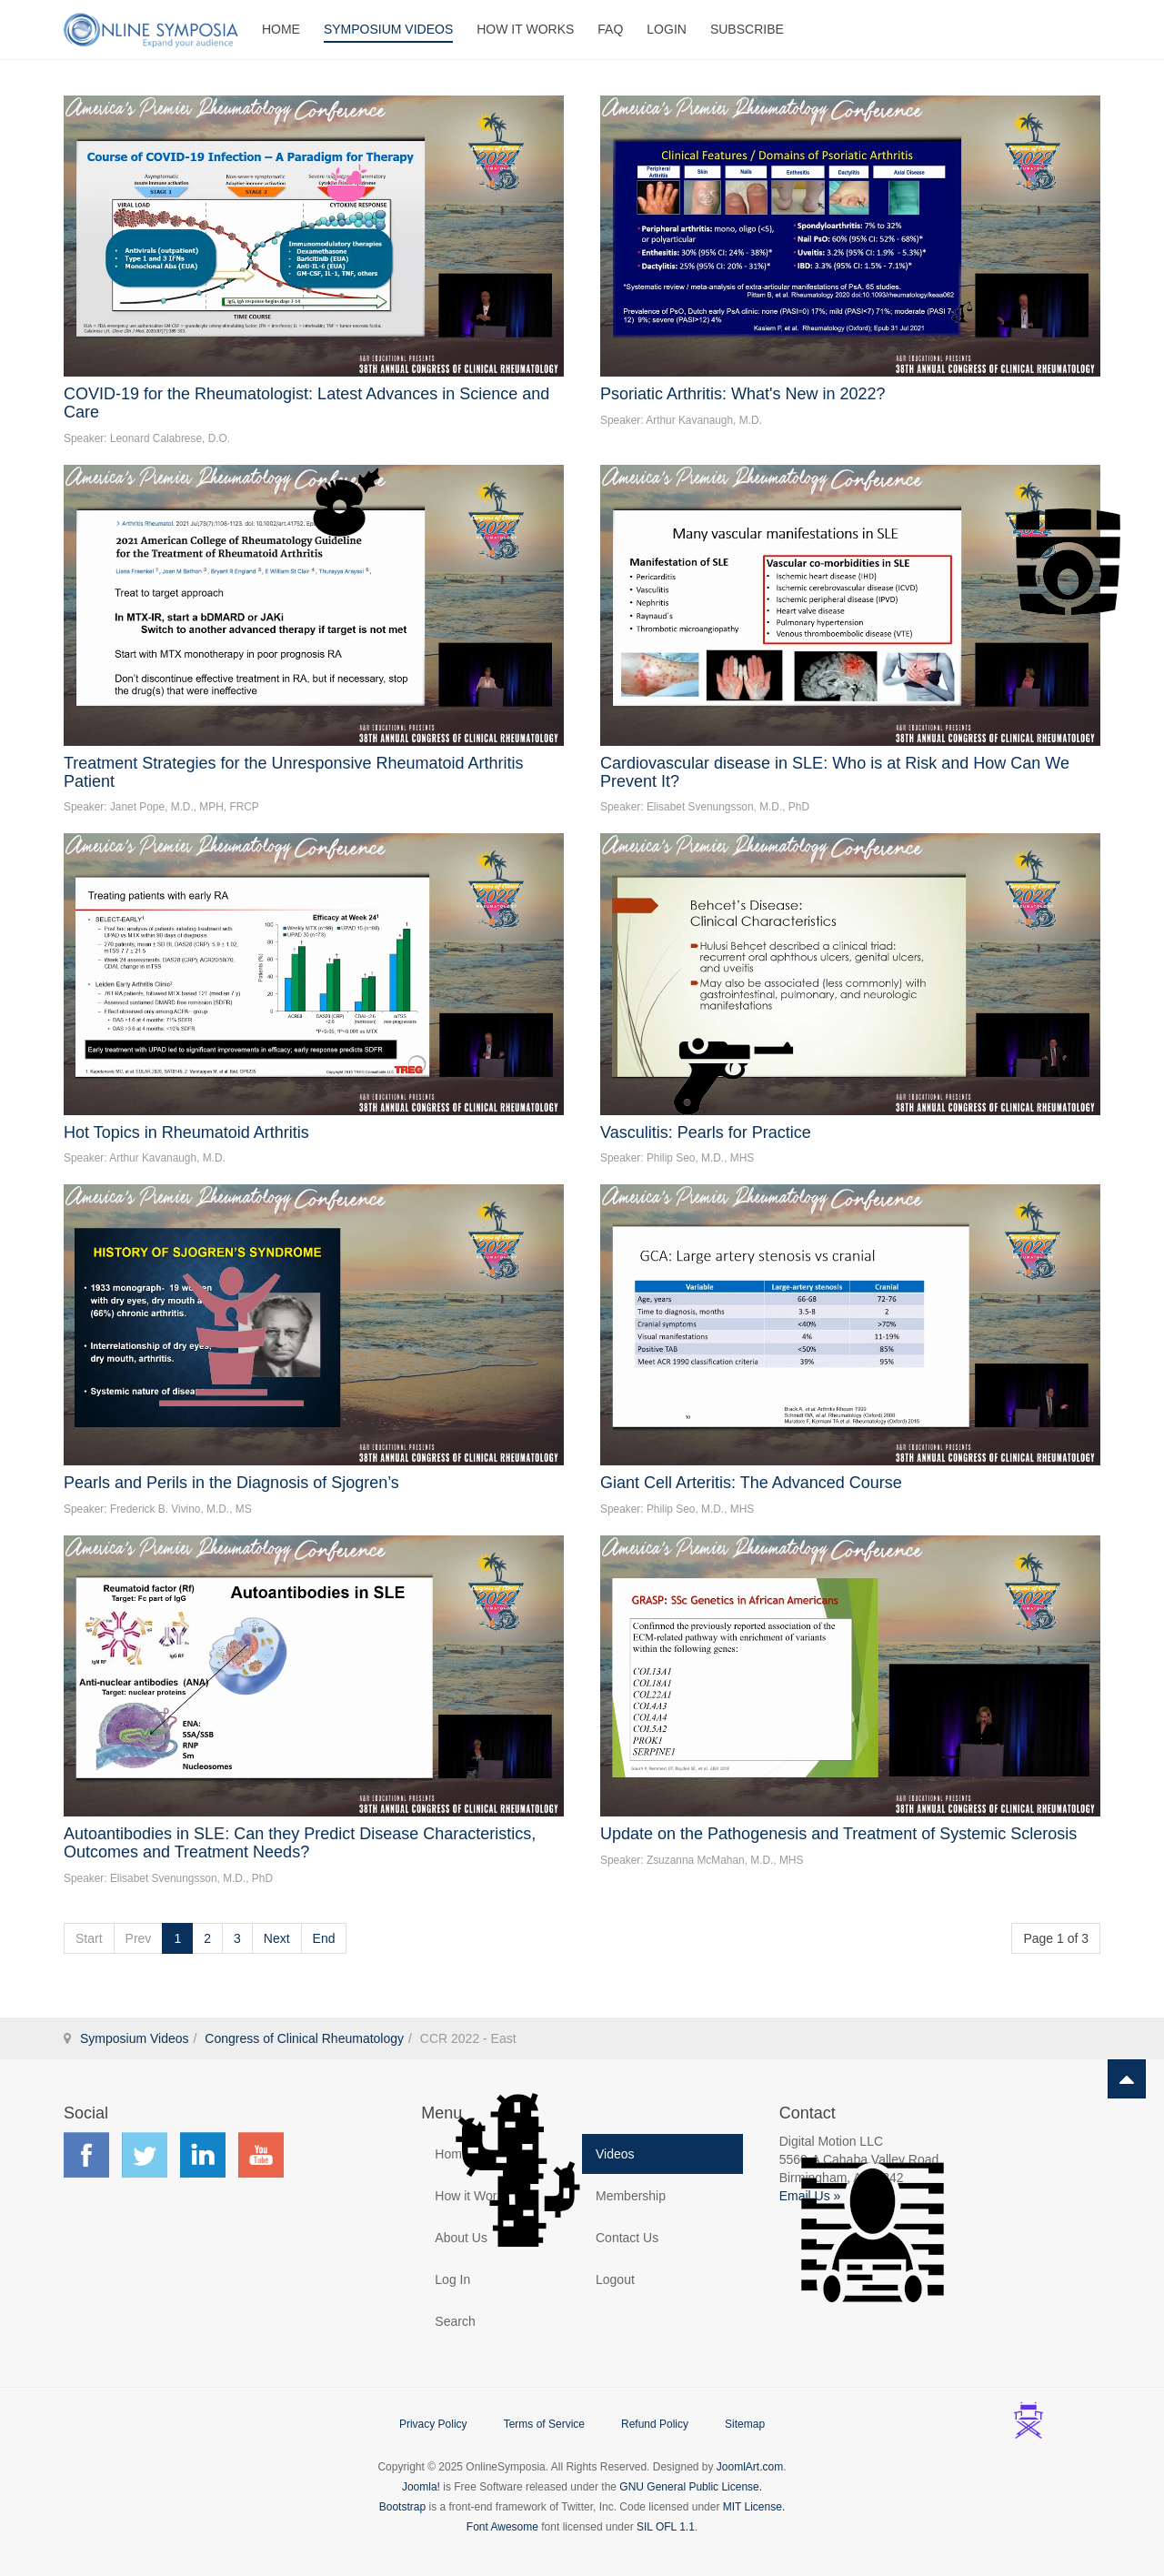  What do you see at coordinates (347, 183) in the screenshot?
I see `view healthy food or nutrition options` at bounding box center [347, 183].